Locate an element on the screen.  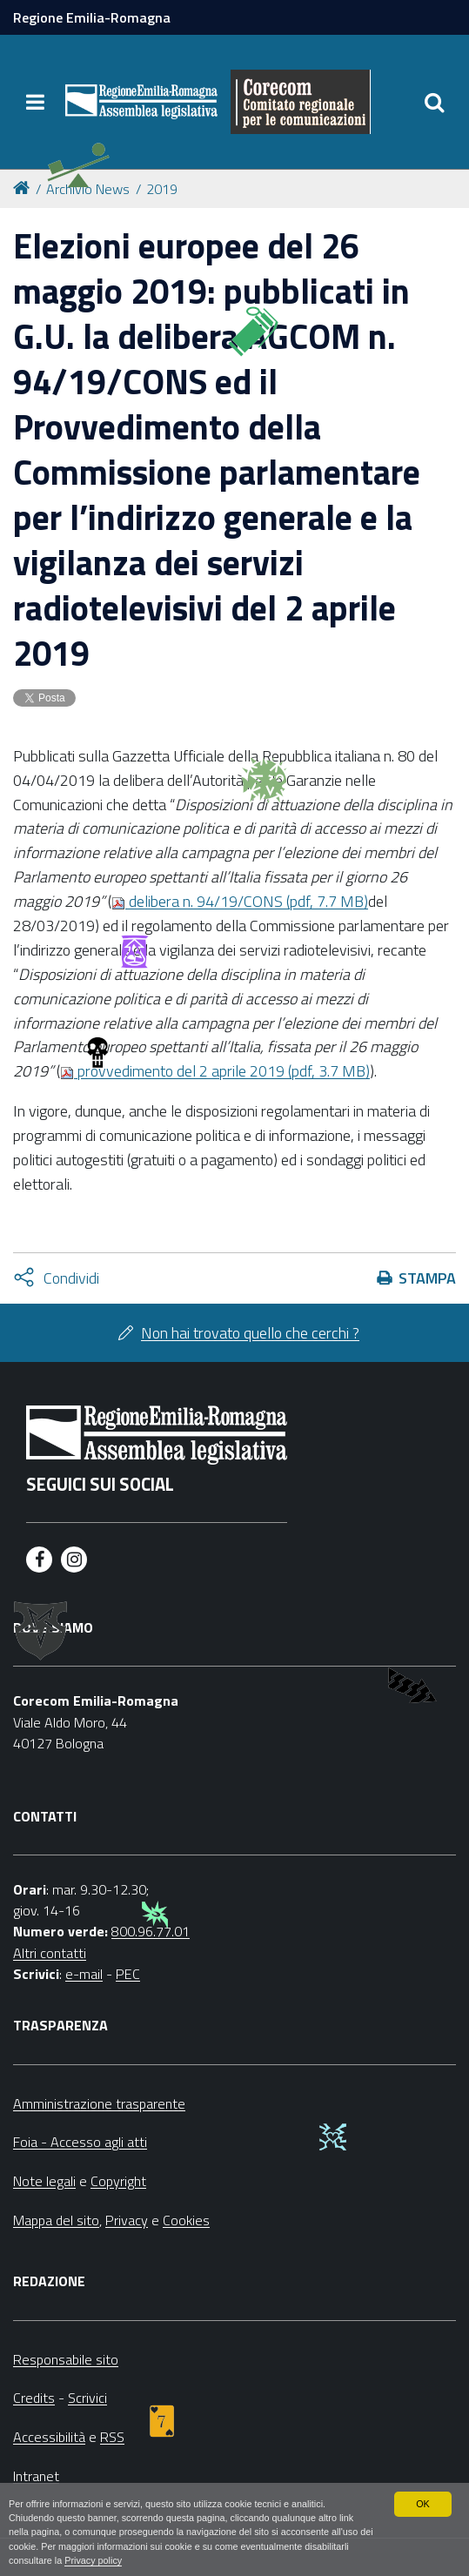
equip stun grenade weapon is located at coordinates (253, 332).